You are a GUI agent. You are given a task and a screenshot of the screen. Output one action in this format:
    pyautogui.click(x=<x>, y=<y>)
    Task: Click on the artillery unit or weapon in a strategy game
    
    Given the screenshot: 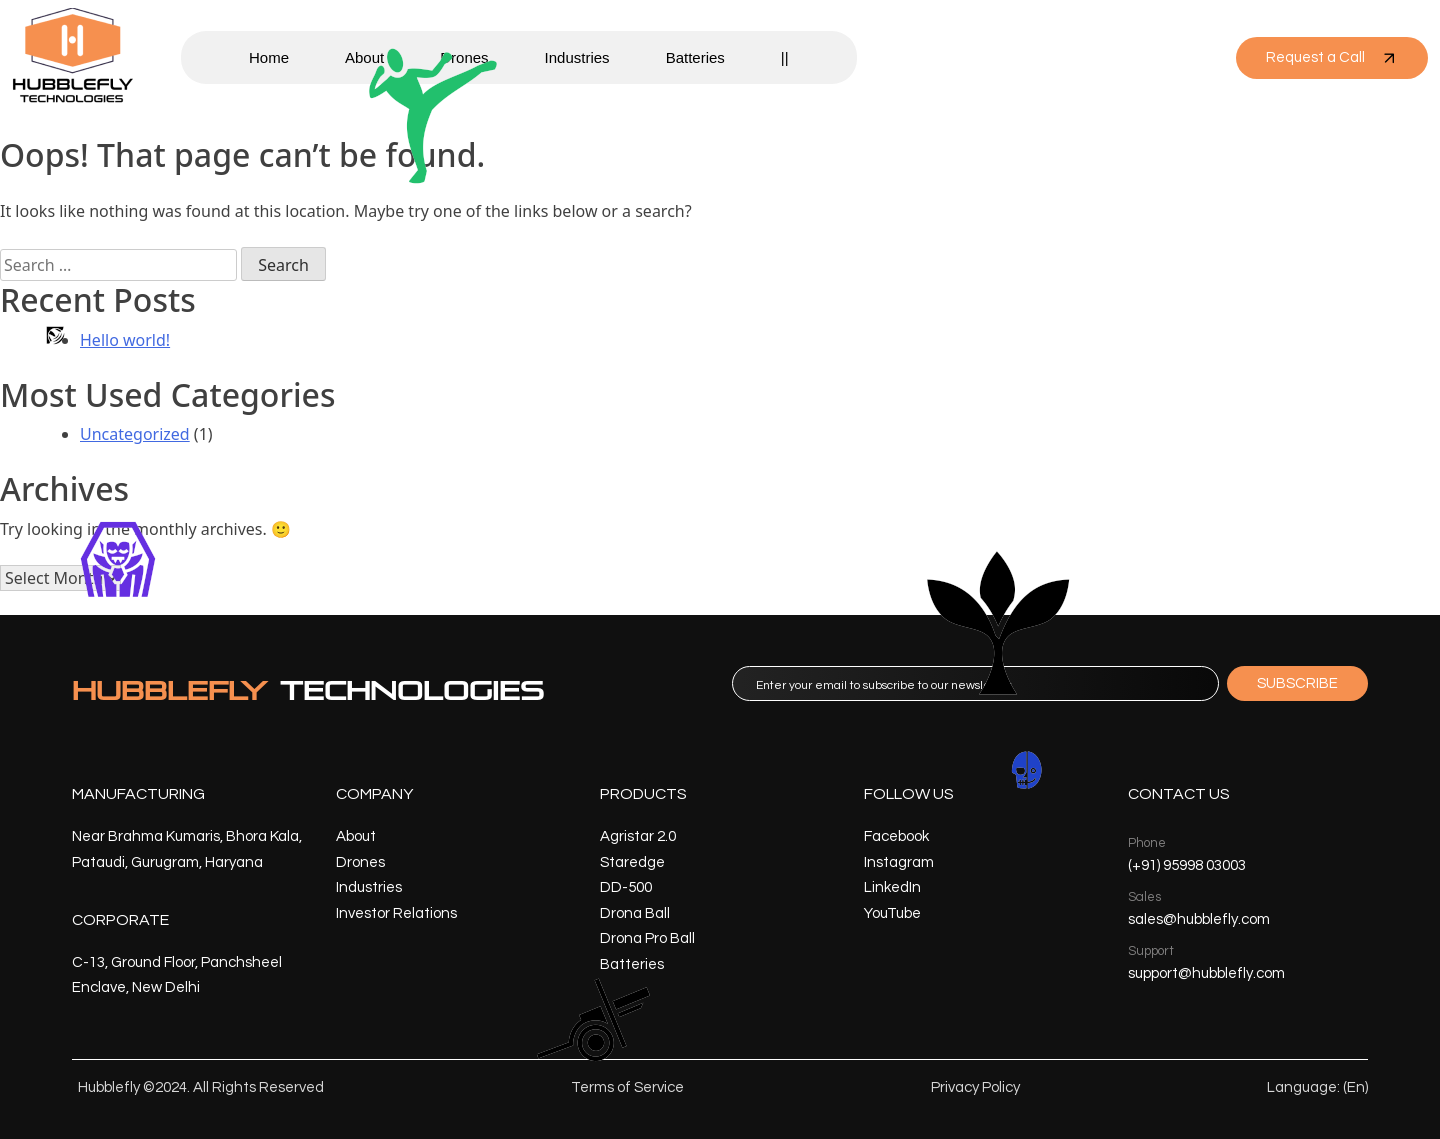 What is the action you would take?
    pyautogui.click(x=595, y=1003)
    